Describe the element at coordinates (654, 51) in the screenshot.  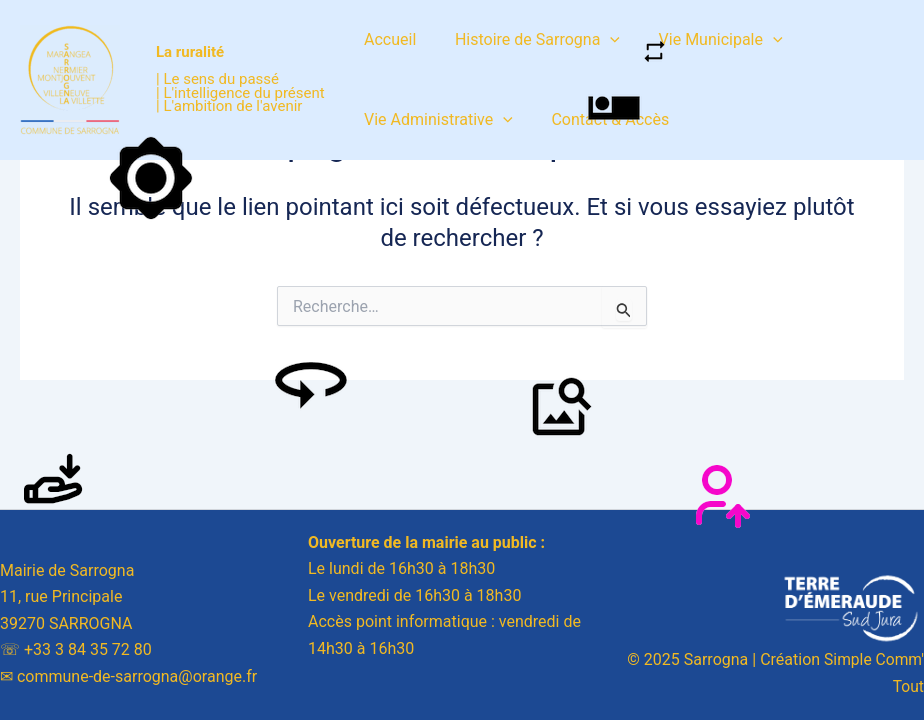
I see `enable repeat mode for media playback` at that location.